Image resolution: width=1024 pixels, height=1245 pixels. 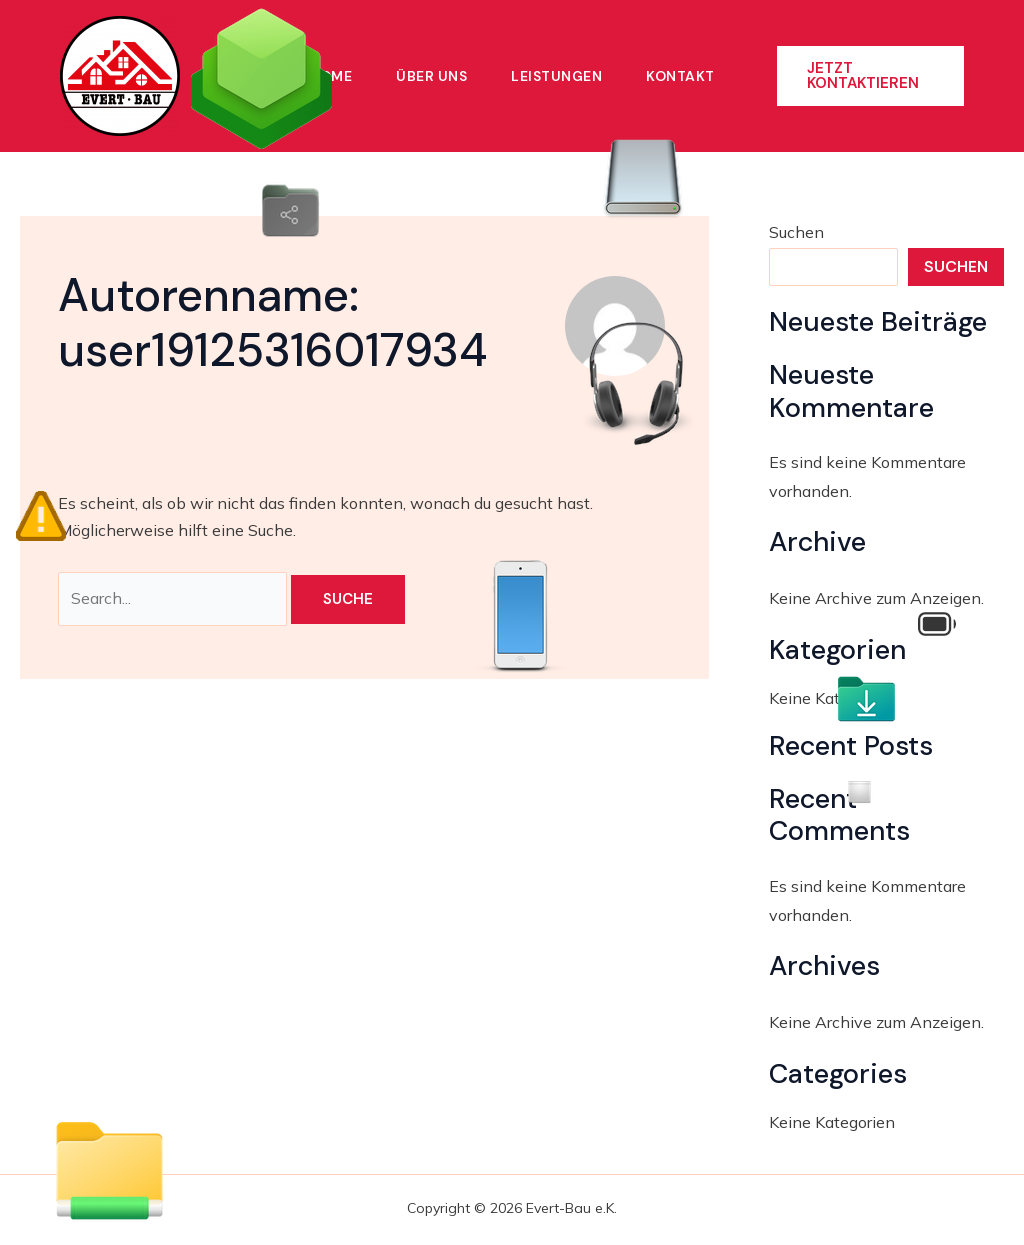 I want to click on open the visualize app, so click(x=261, y=78).